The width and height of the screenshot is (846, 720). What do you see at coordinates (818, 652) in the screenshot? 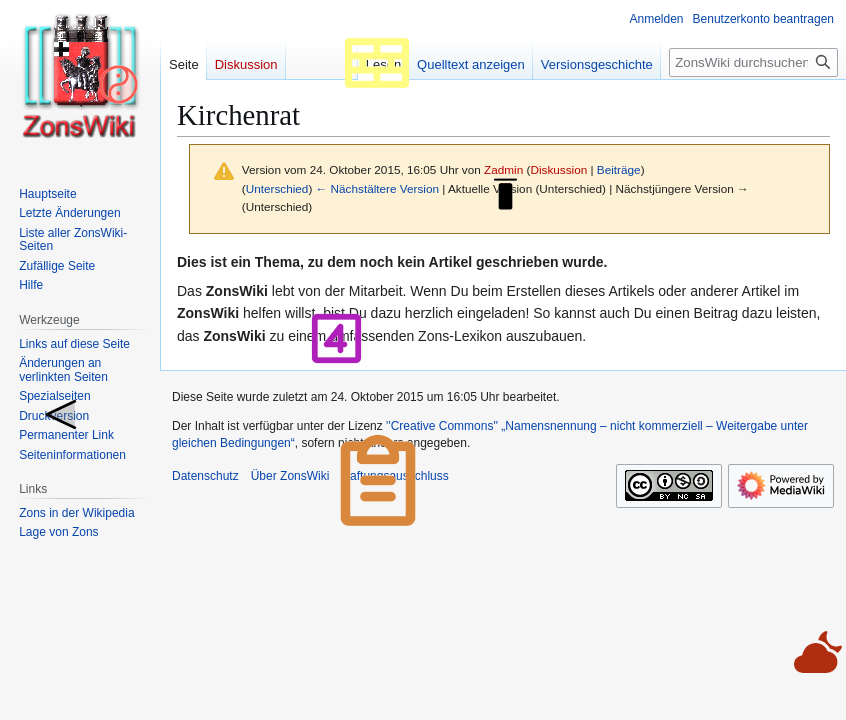
I see `indicates nighttime cloudy weather conditions` at bounding box center [818, 652].